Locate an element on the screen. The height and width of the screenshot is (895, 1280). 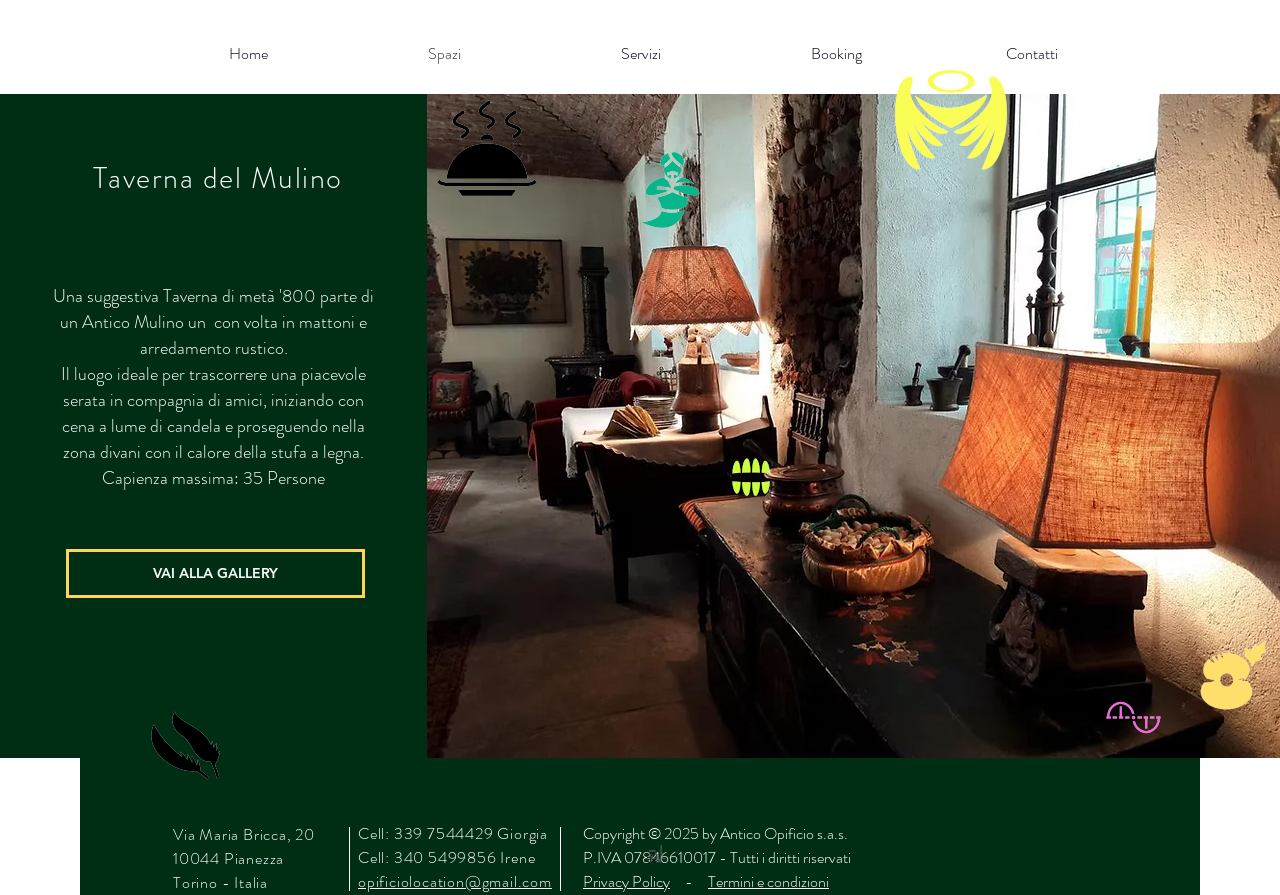
view nearby restaurants or dining options is located at coordinates (487, 148).